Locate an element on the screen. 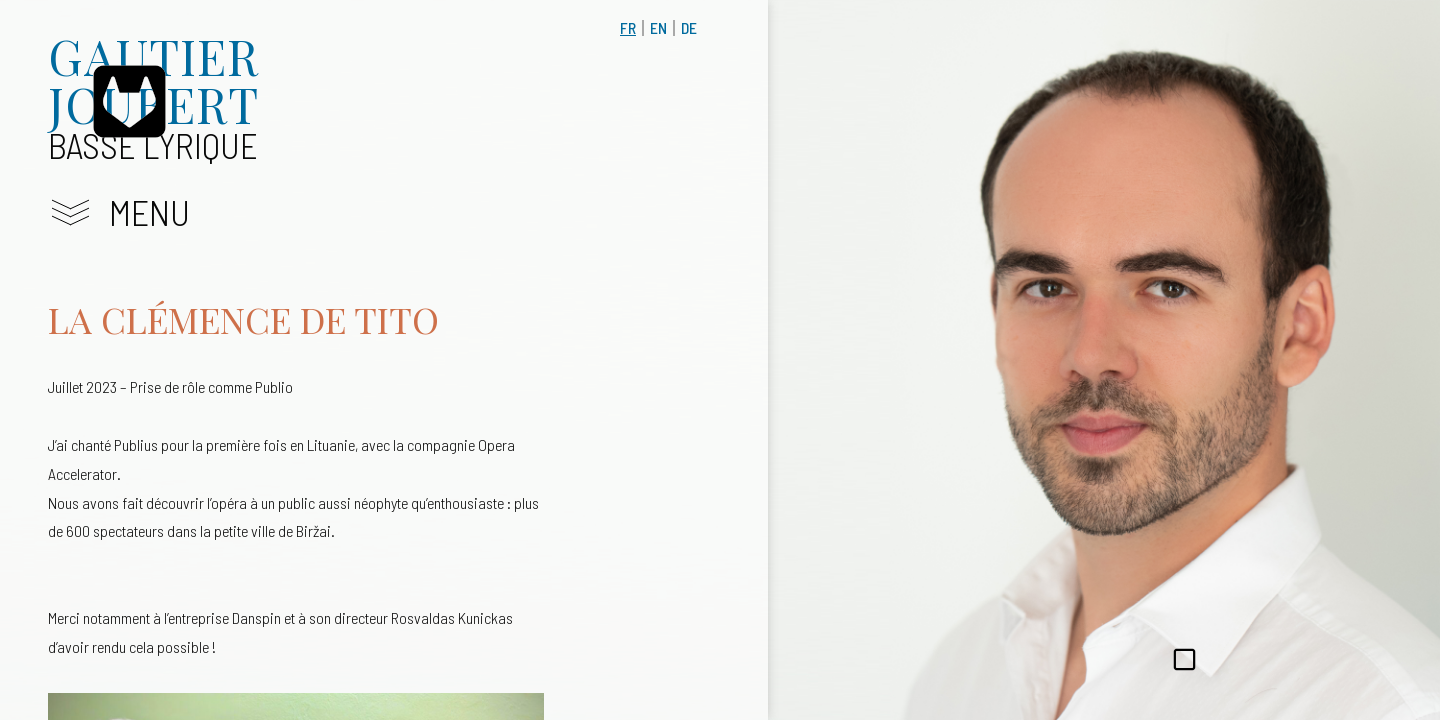  open GitLab is located at coordinates (129, 101).